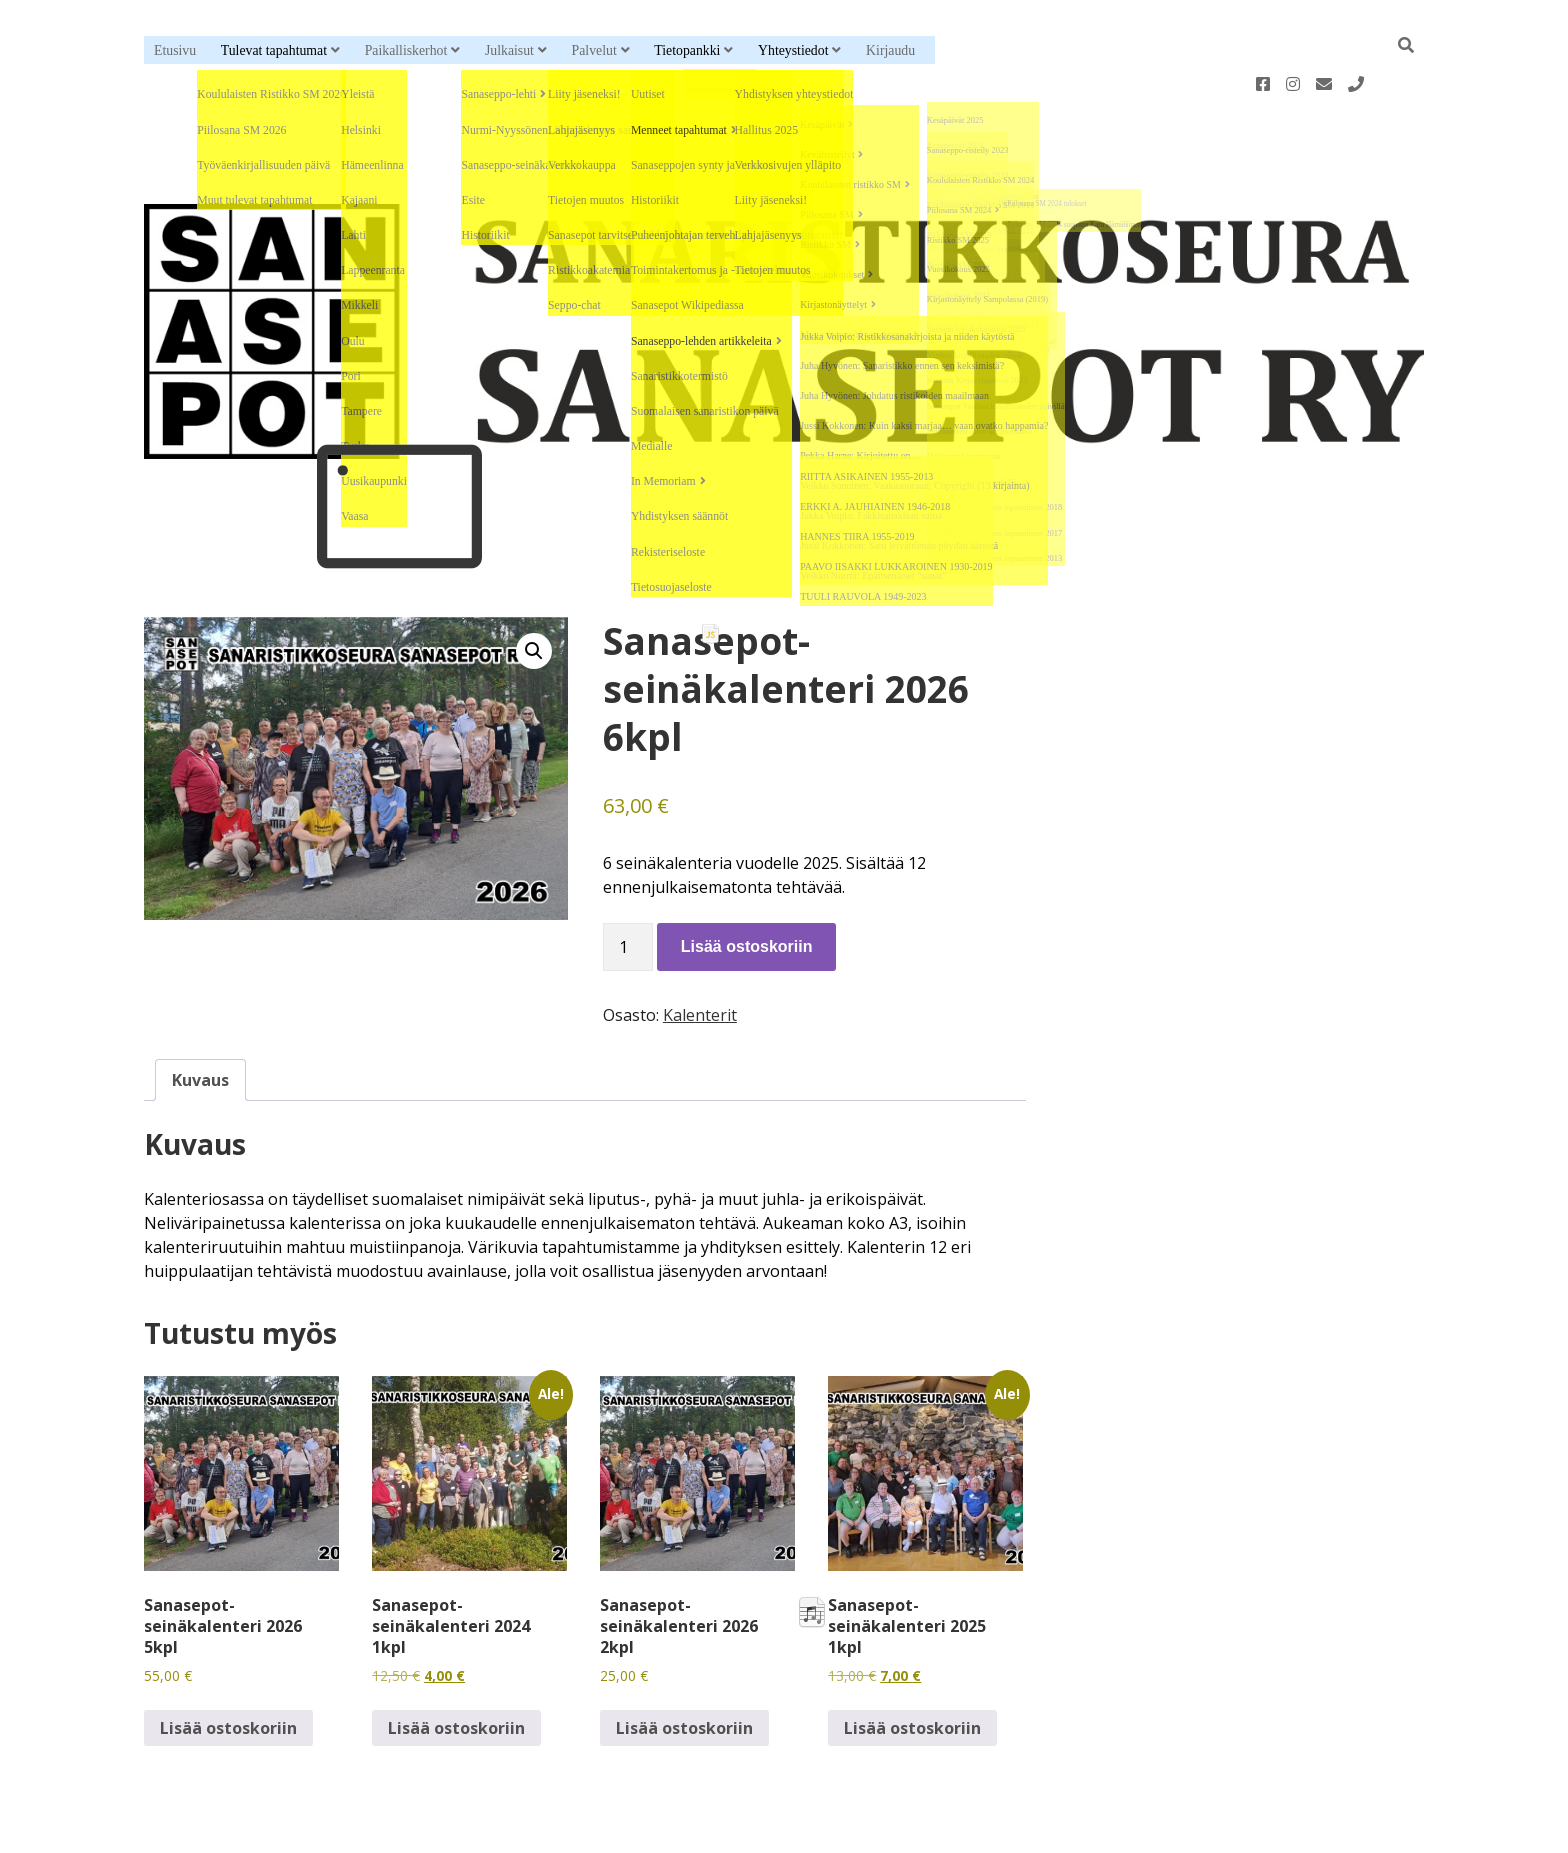 This screenshot has width=1568, height=1853. I want to click on indicates tablet device connected, so click(399, 506).